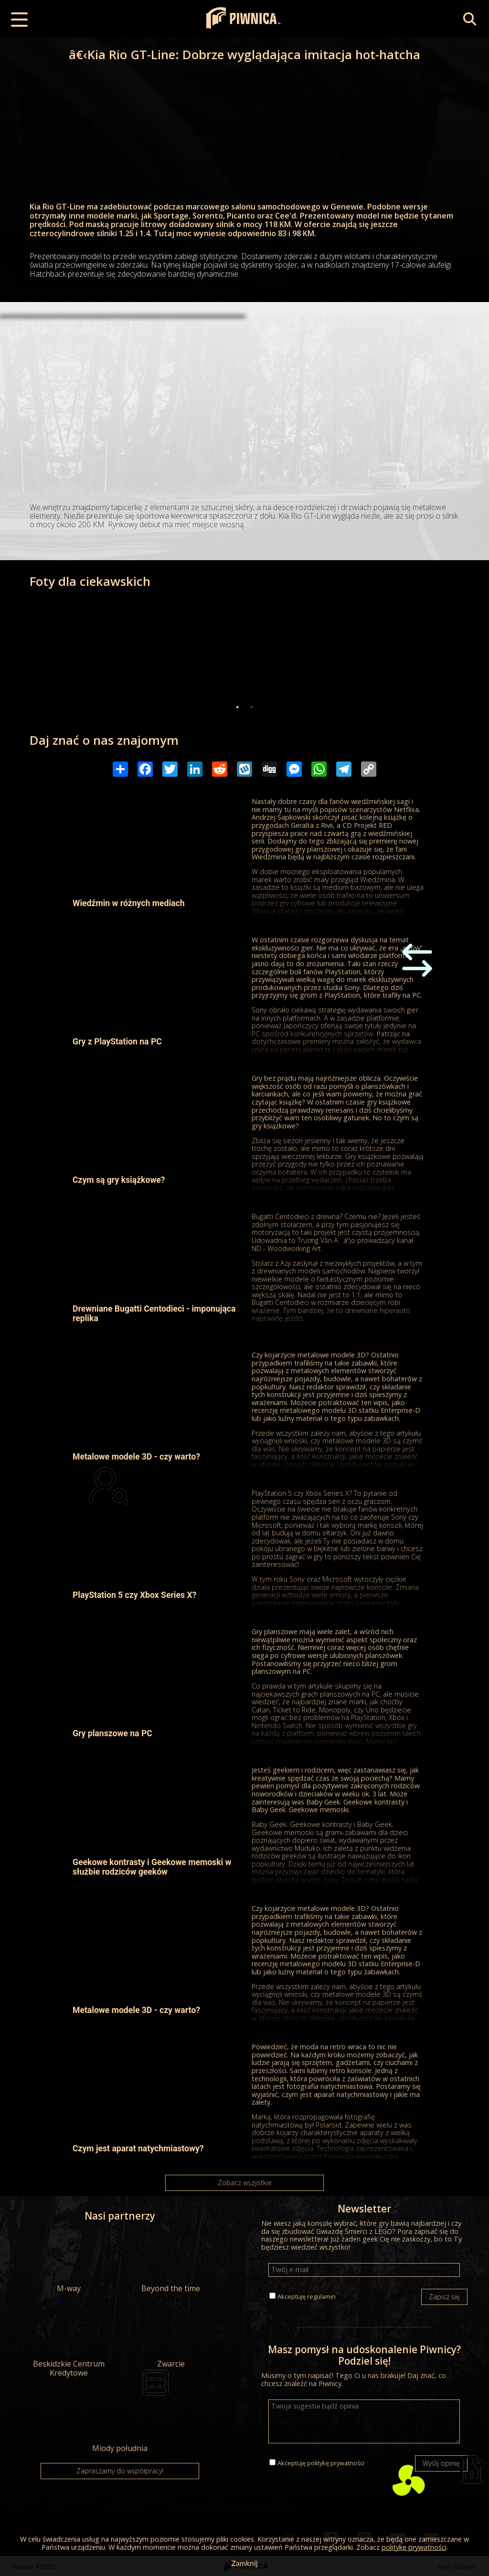  What do you see at coordinates (156, 2383) in the screenshot?
I see `toggle top and bottom panel layout` at bounding box center [156, 2383].